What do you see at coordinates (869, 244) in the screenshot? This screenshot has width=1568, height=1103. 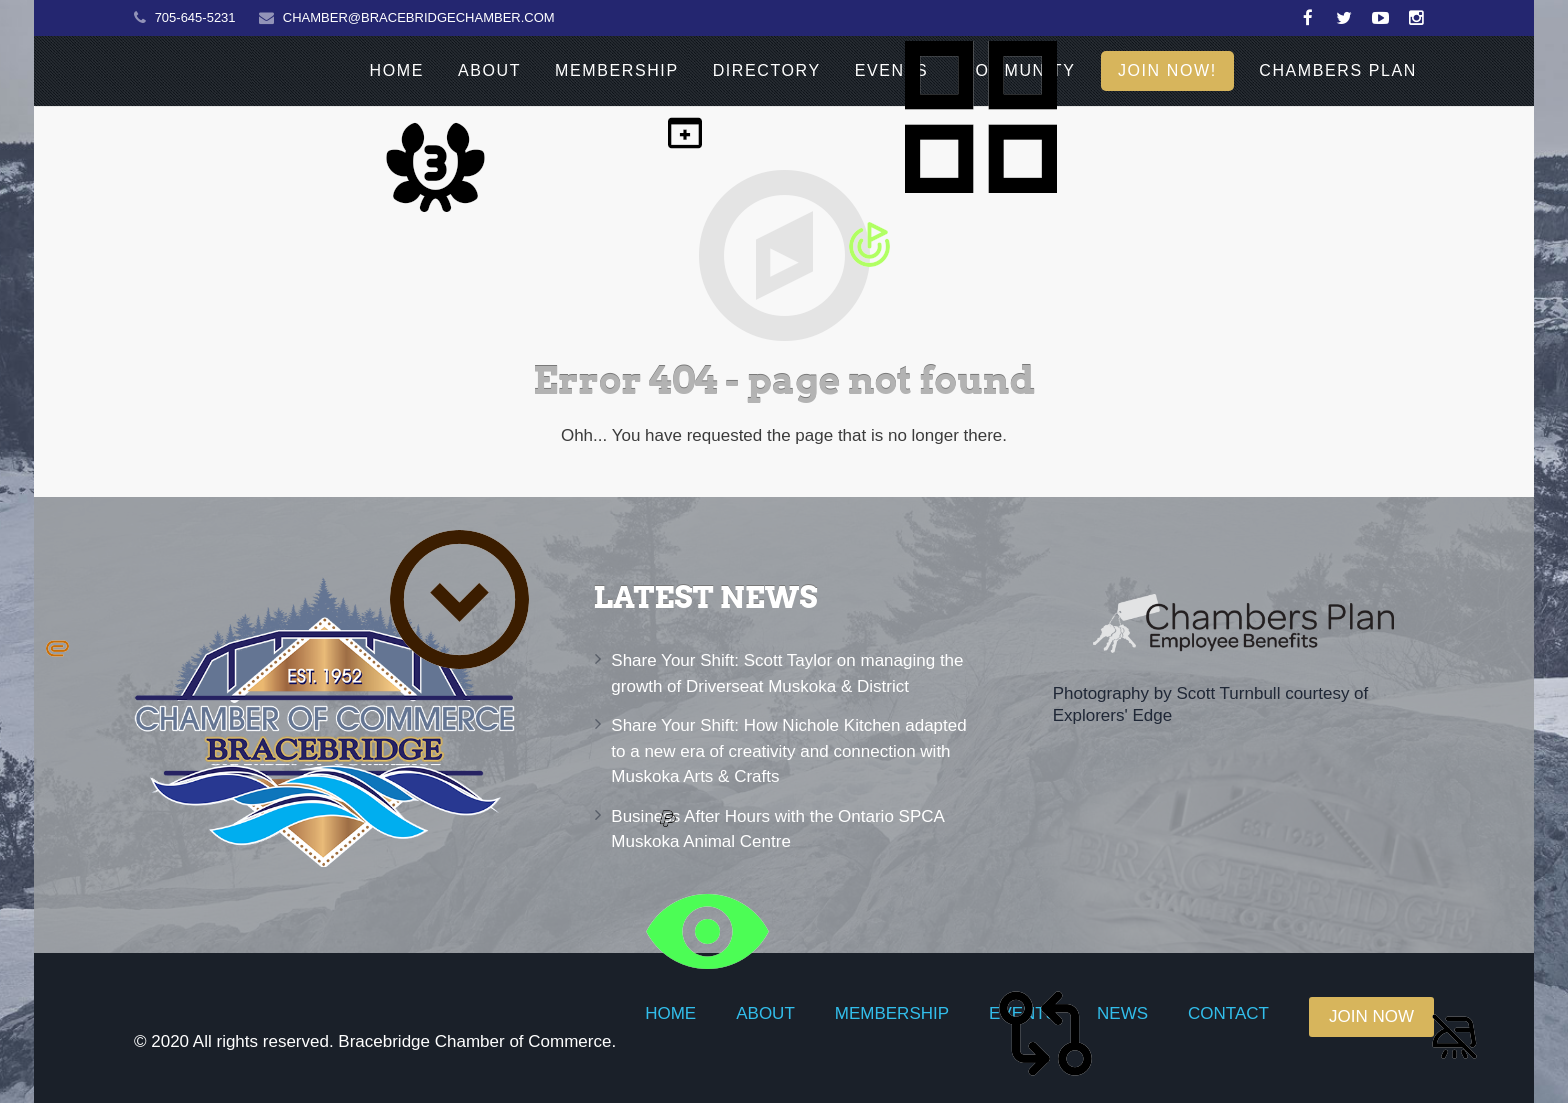 I see `set or track a goal` at bounding box center [869, 244].